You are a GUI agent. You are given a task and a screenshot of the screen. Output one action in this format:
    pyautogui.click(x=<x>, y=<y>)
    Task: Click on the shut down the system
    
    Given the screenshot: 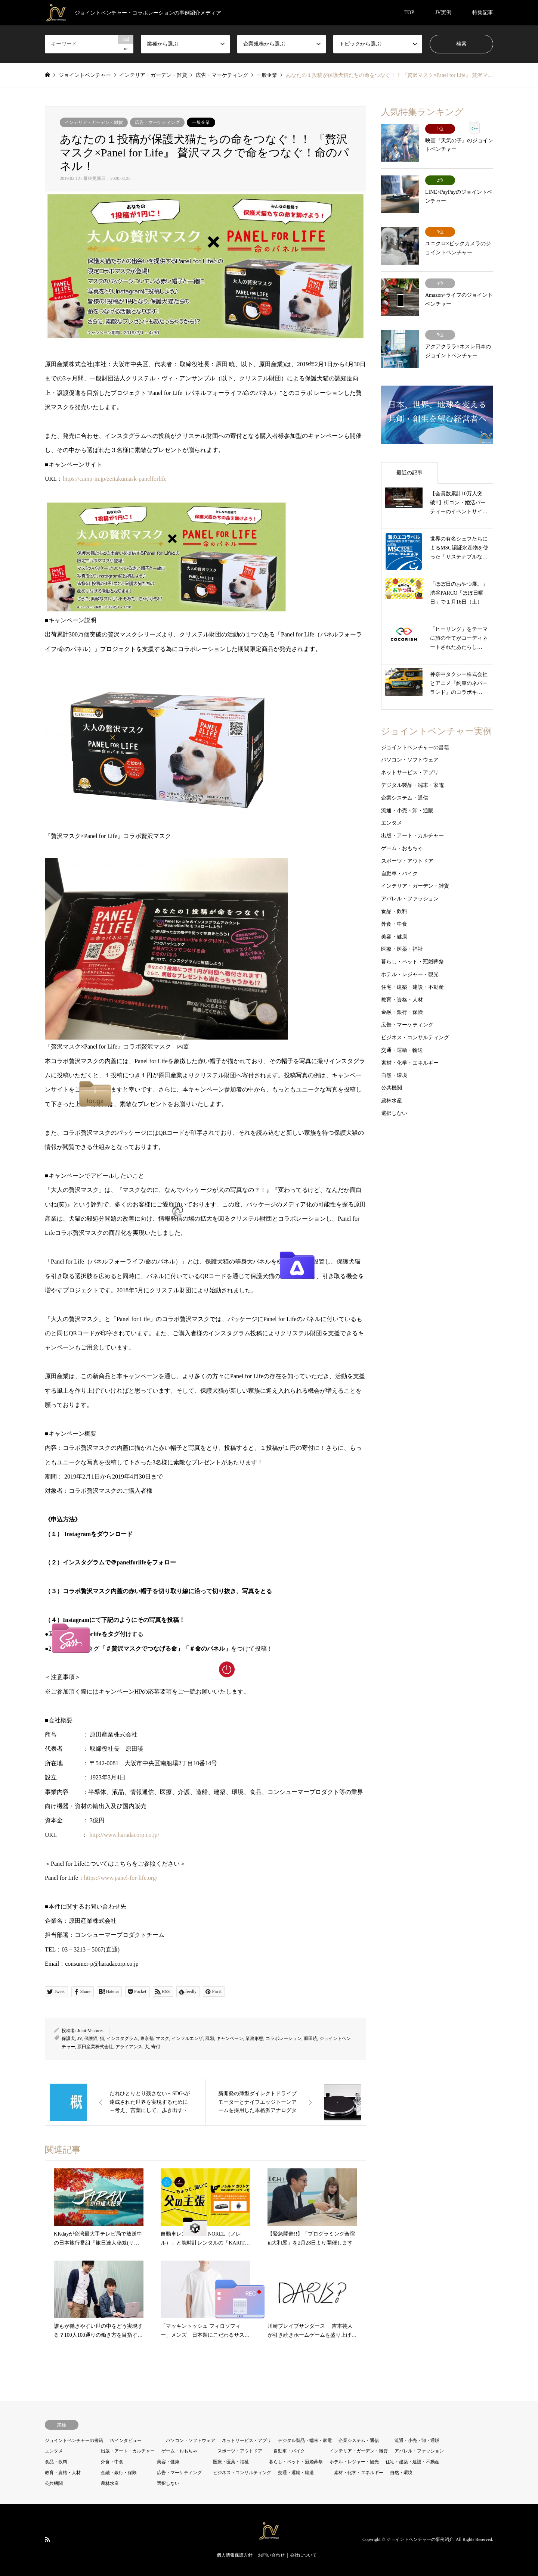 What is the action you would take?
    pyautogui.click(x=227, y=1670)
    